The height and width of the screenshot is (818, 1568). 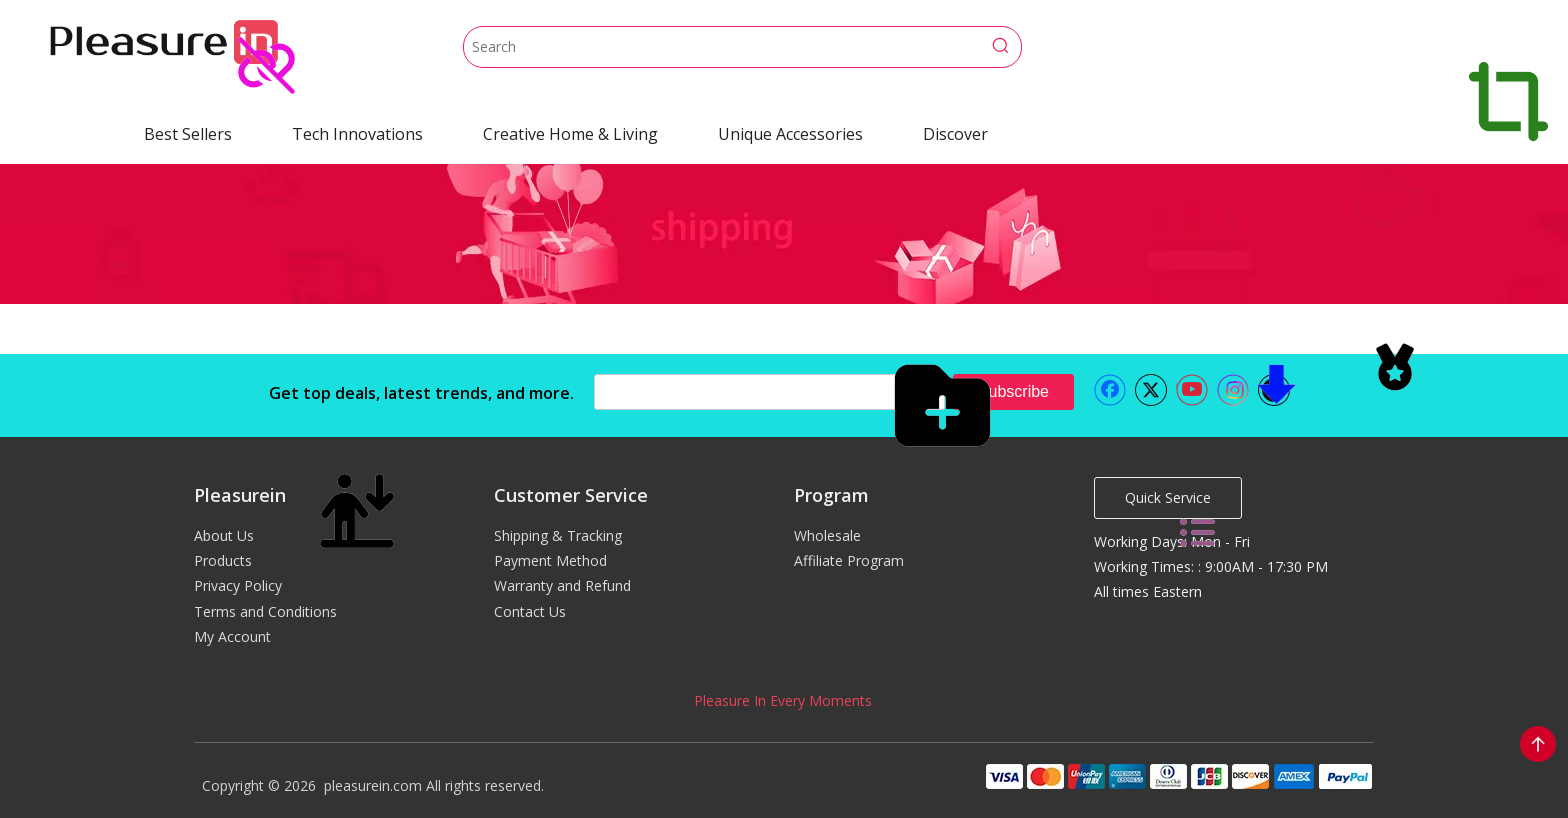 What do you see at coordinates (1276, 384) in the screenshot?
I see `download a file or content` at bounding box center [1276, 384].